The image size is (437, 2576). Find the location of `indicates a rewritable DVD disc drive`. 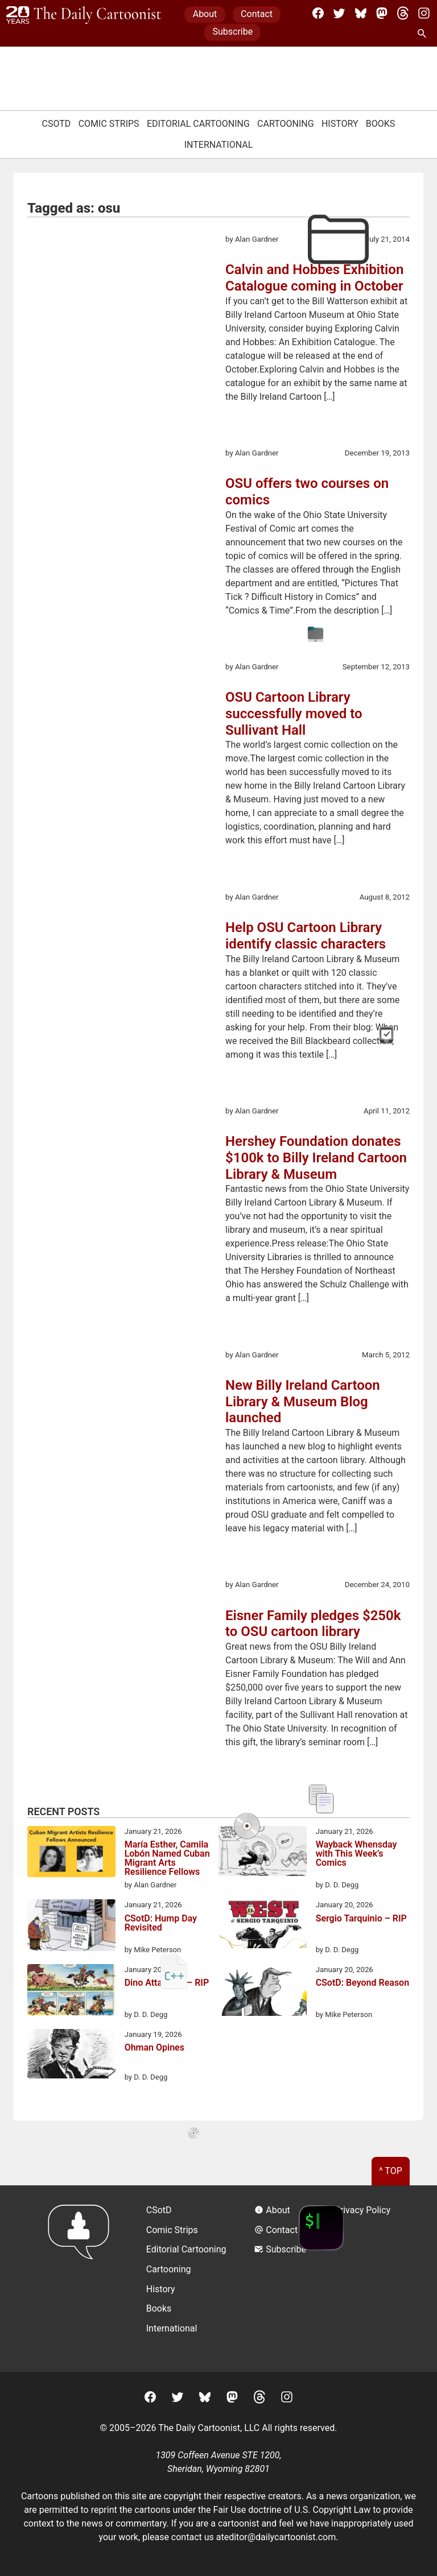

indicates a rewritable DVD disc drive is located at coordinates (193, 2133).